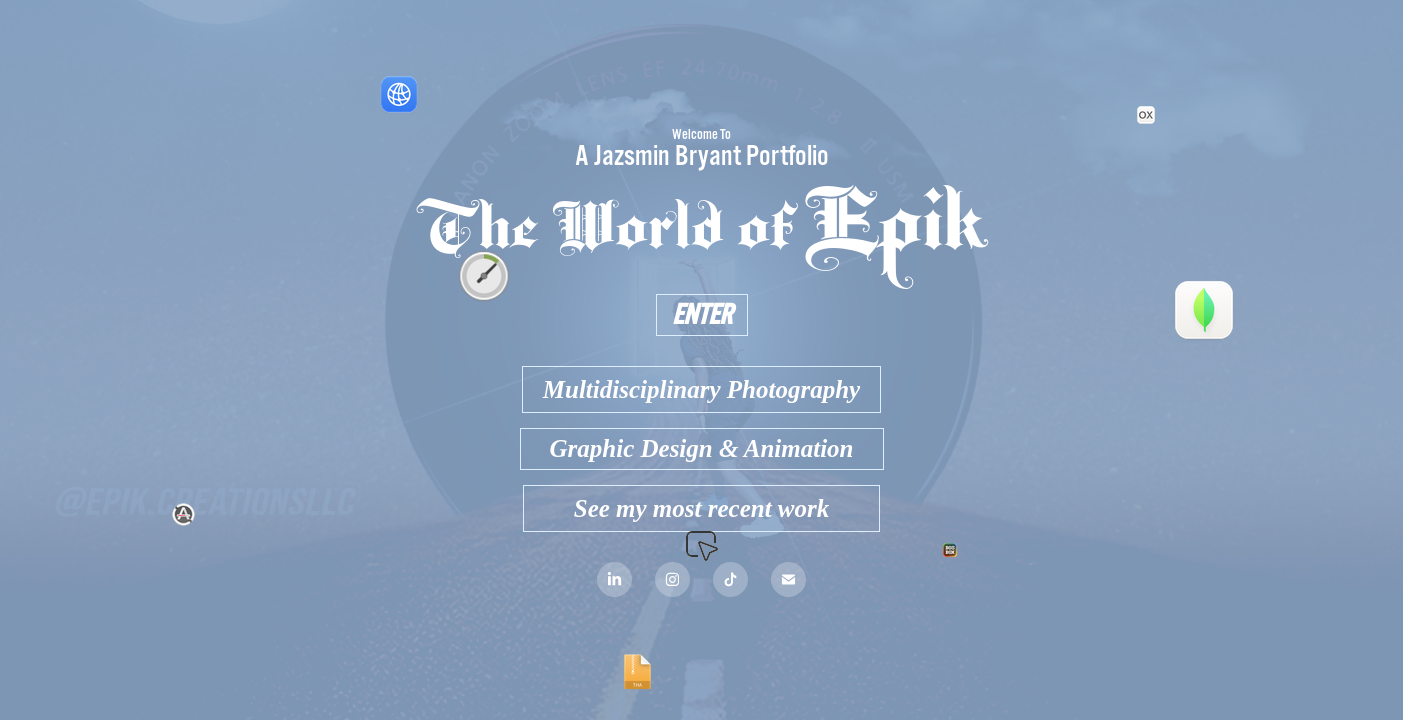 This screenshot has height=720, width=1403. I want to click on access pointer and cursor accessibility settings, so click(702, 545).